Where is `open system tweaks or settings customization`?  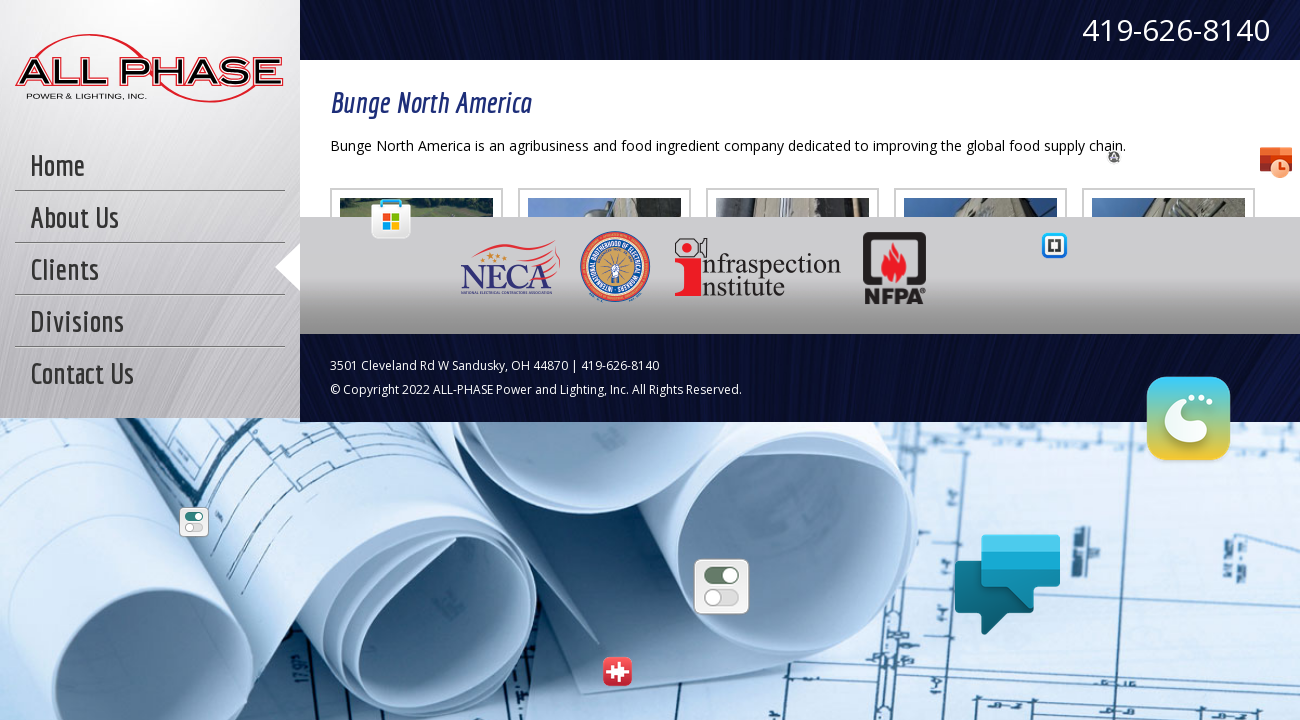 open system tweaks or settings customization is located at coordinates (194, 522).